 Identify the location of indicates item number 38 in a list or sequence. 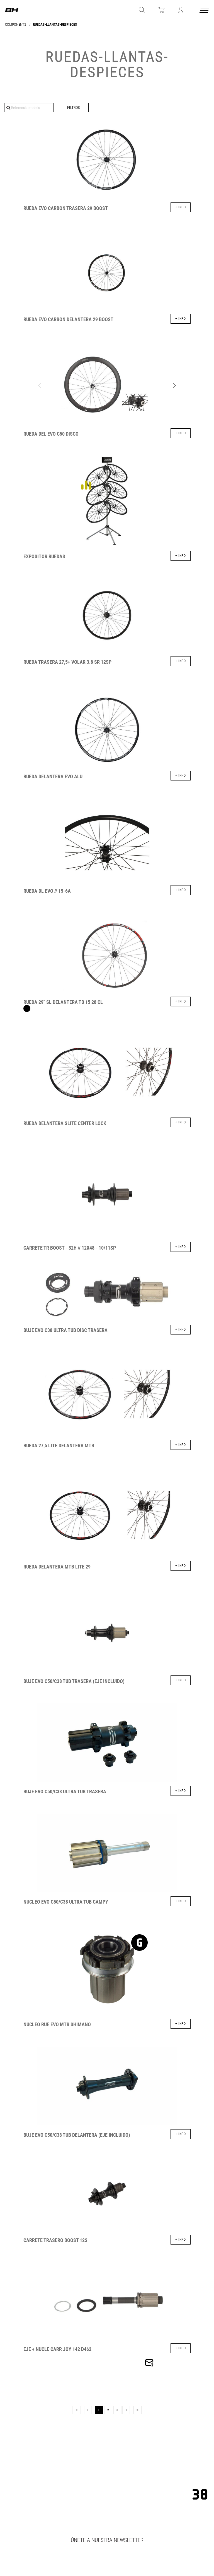
(200, 2494).